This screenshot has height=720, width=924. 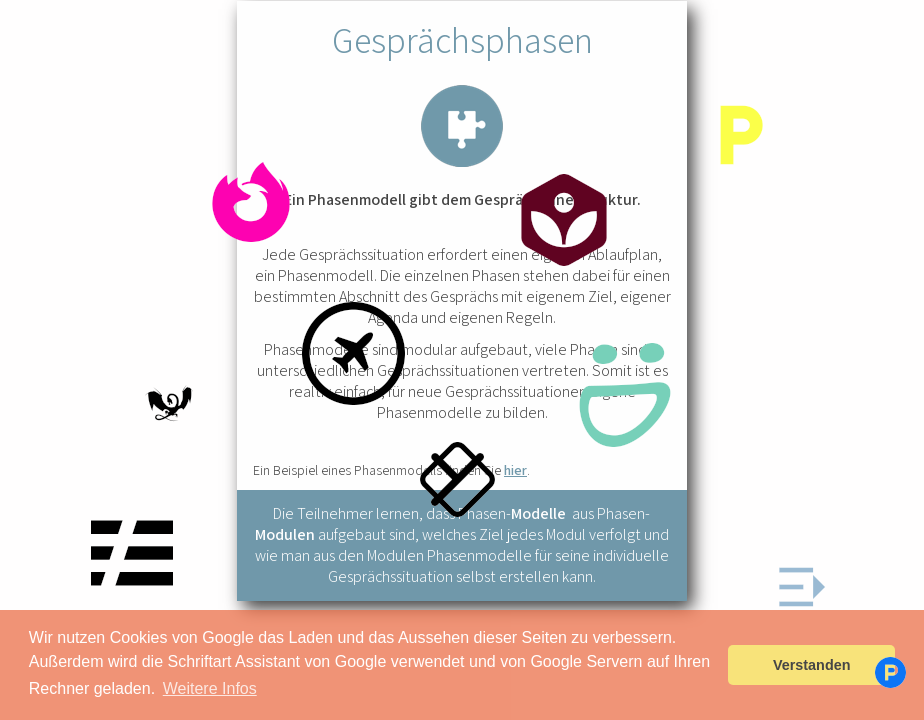 What do you see at coordinates (353, 353) in the screenshot?
I see `cockpit server management application logo` at bounding box center [353, 353].